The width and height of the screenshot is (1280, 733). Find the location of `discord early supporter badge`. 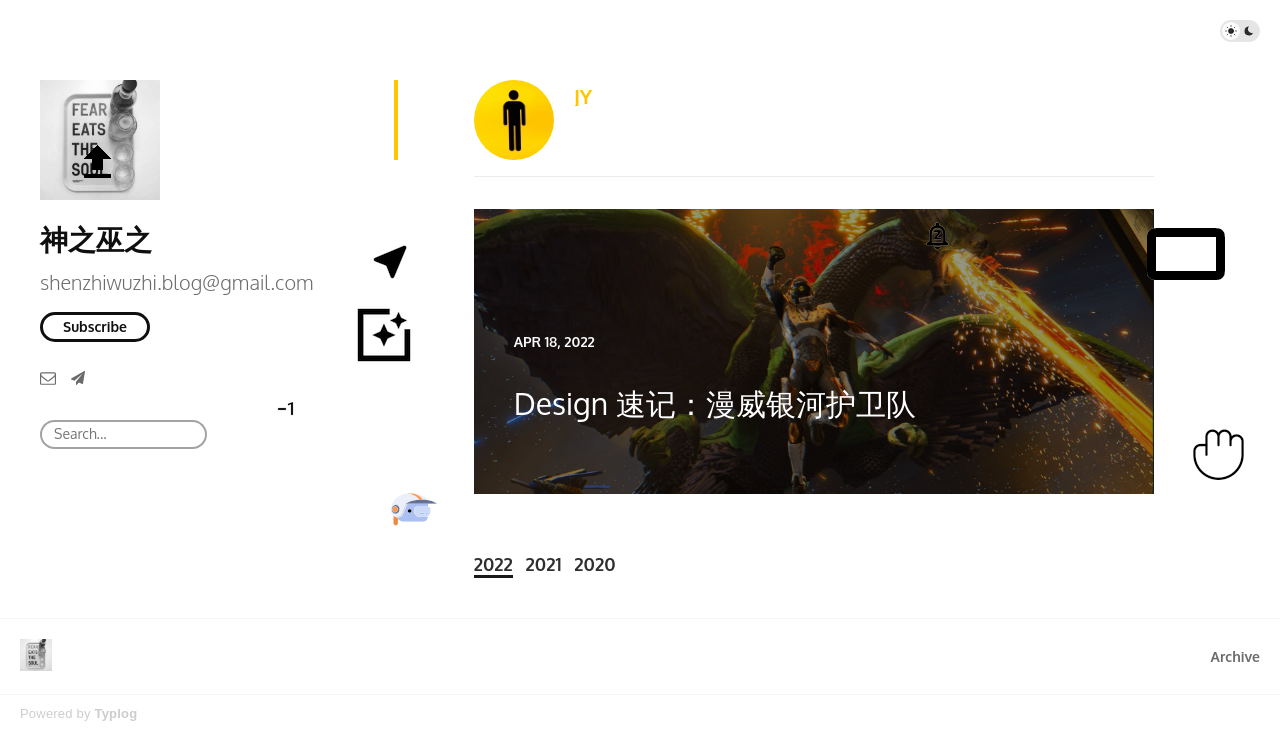

discord early supporter badge is located at coordinates (414, 509).